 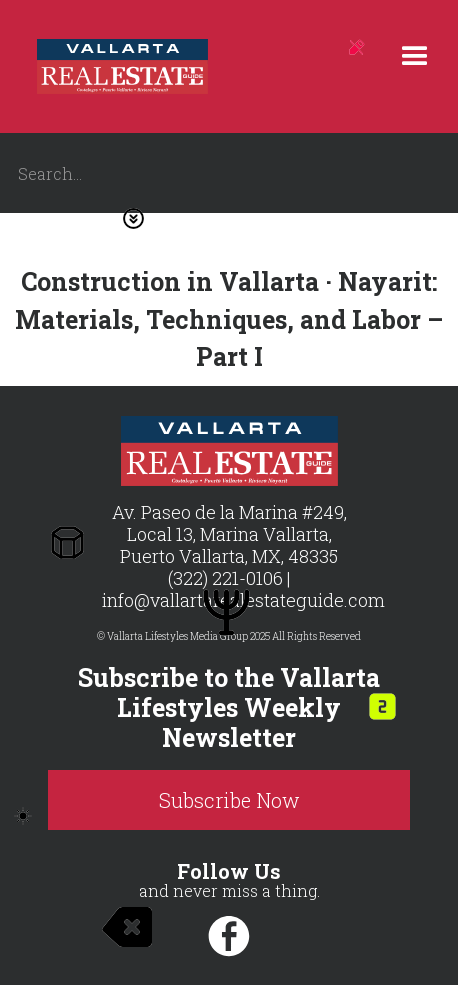 What do you see at coordinates (23, 816) in the screenshot?
I see `switch to light mode` at bounding box center [23, 816].